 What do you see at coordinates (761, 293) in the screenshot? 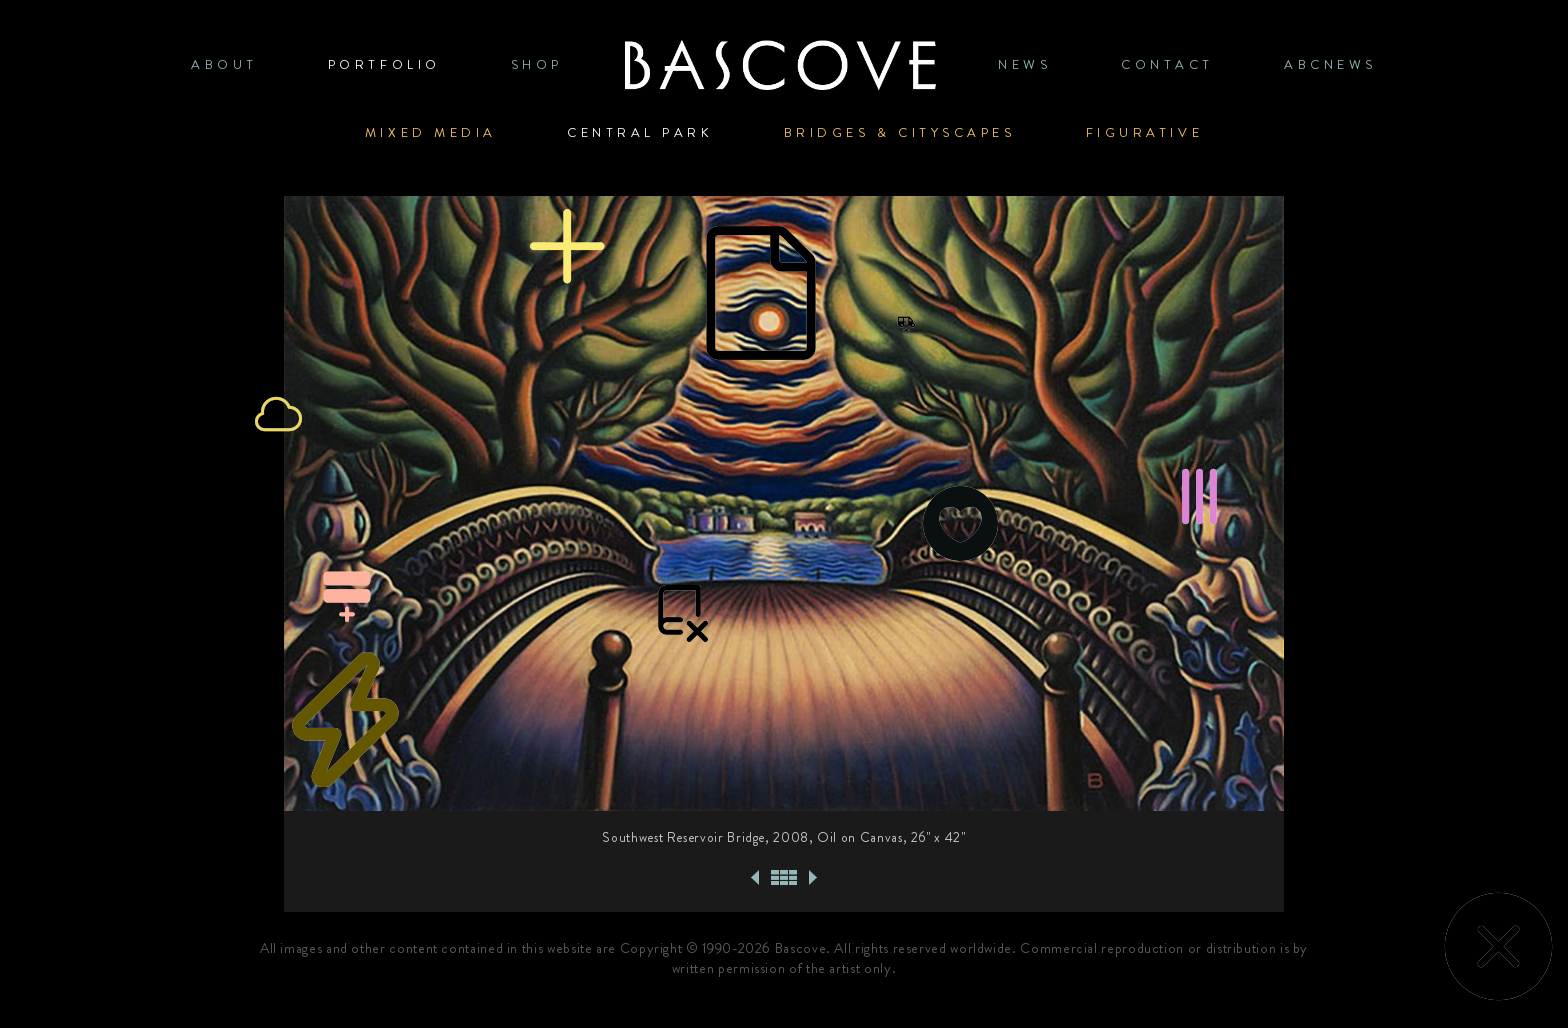
I see `view or open a file` at bounding box center [761, 293].